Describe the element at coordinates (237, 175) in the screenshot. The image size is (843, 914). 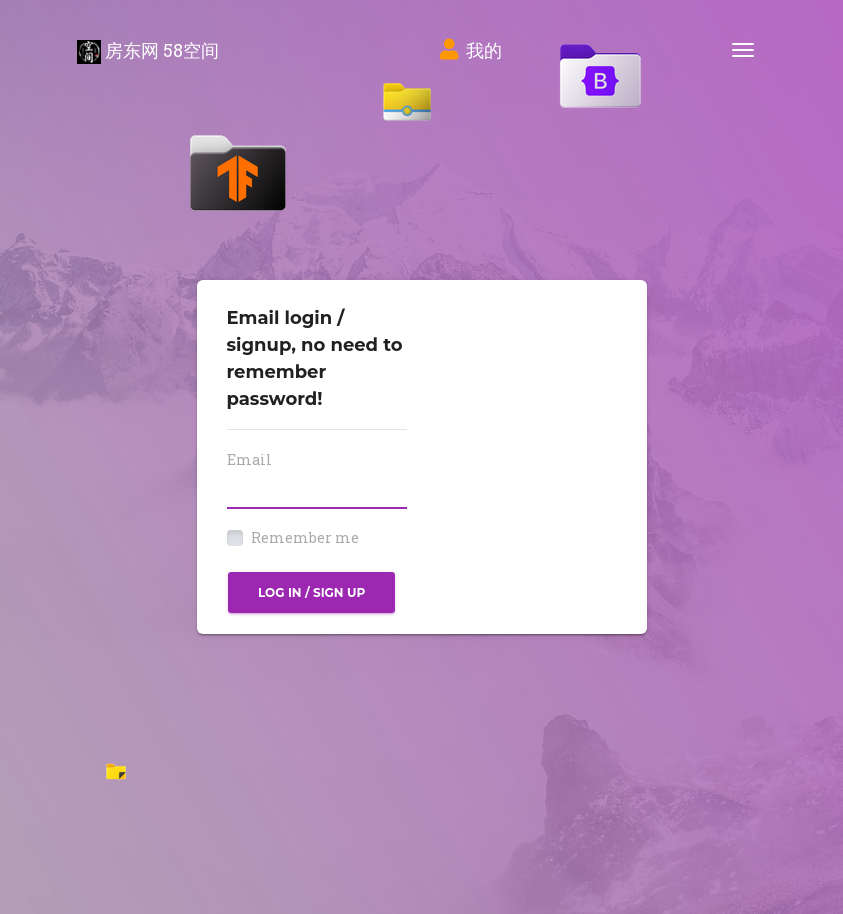
I see `open tensorflow project folder` at that location.